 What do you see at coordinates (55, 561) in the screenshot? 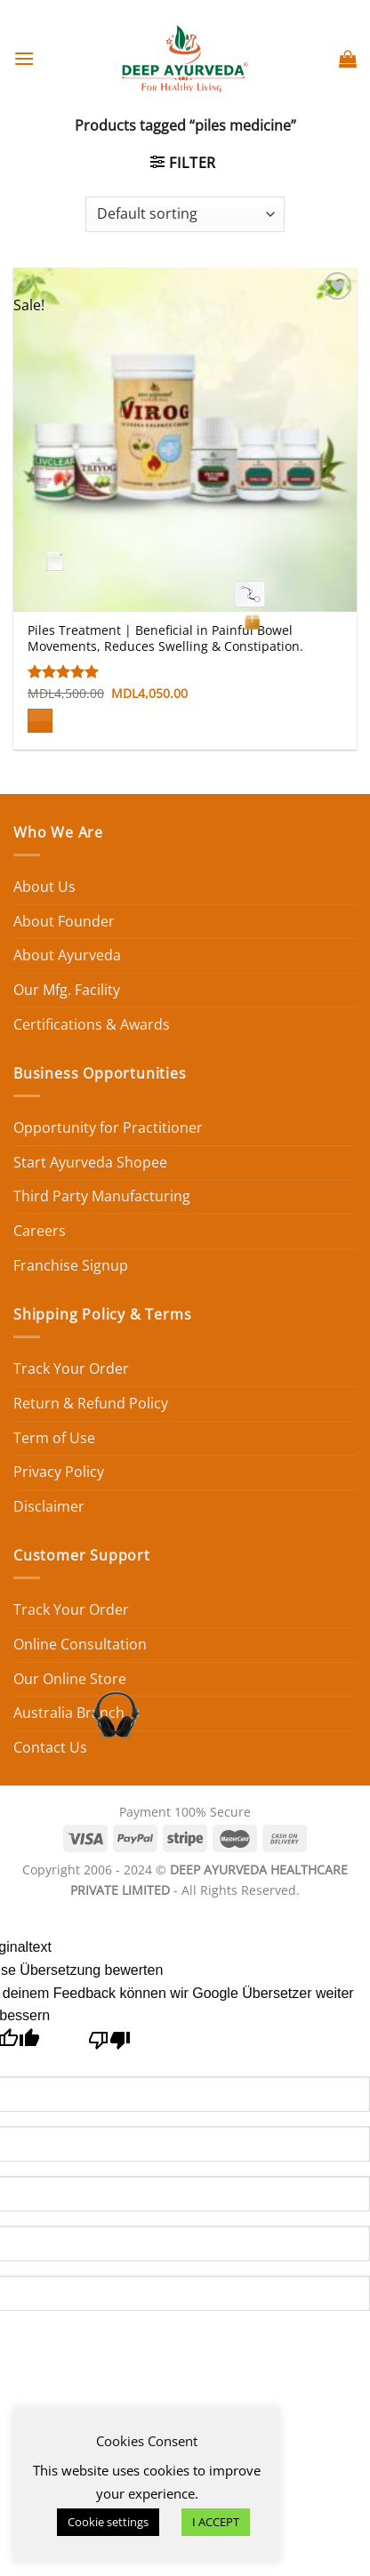
I see `a text or document file preview` at bounding box center [55, 561].